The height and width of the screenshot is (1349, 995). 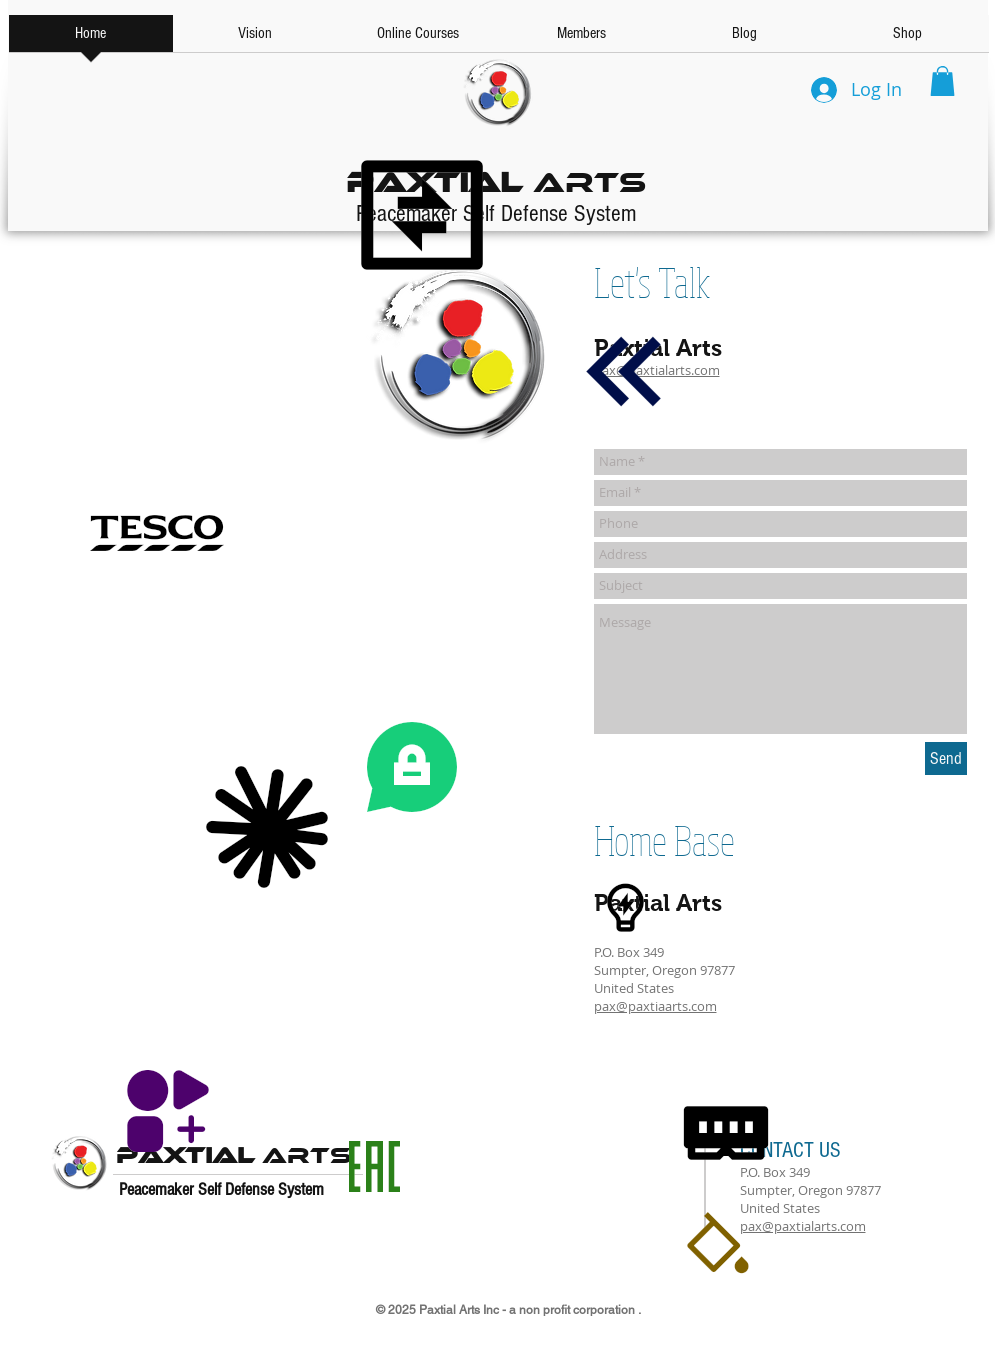 What do you see at coordinates (726, 1133) in the screenshot?
I see `view RAM or memory usage` at bounding box center [726, 1133].